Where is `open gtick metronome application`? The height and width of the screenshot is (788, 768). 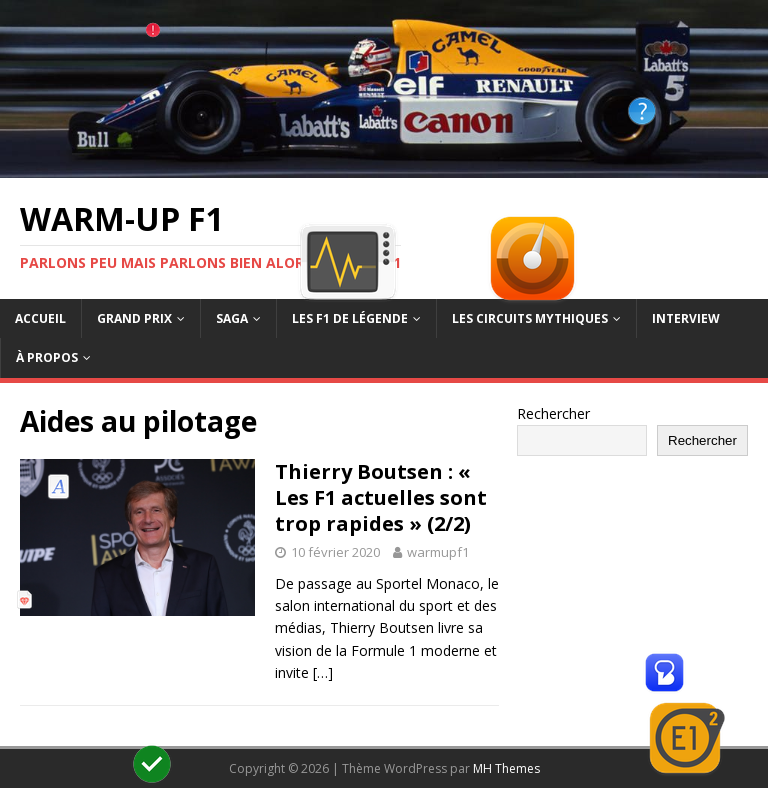 open gtick metronome application is located at coordinates (532, 258).